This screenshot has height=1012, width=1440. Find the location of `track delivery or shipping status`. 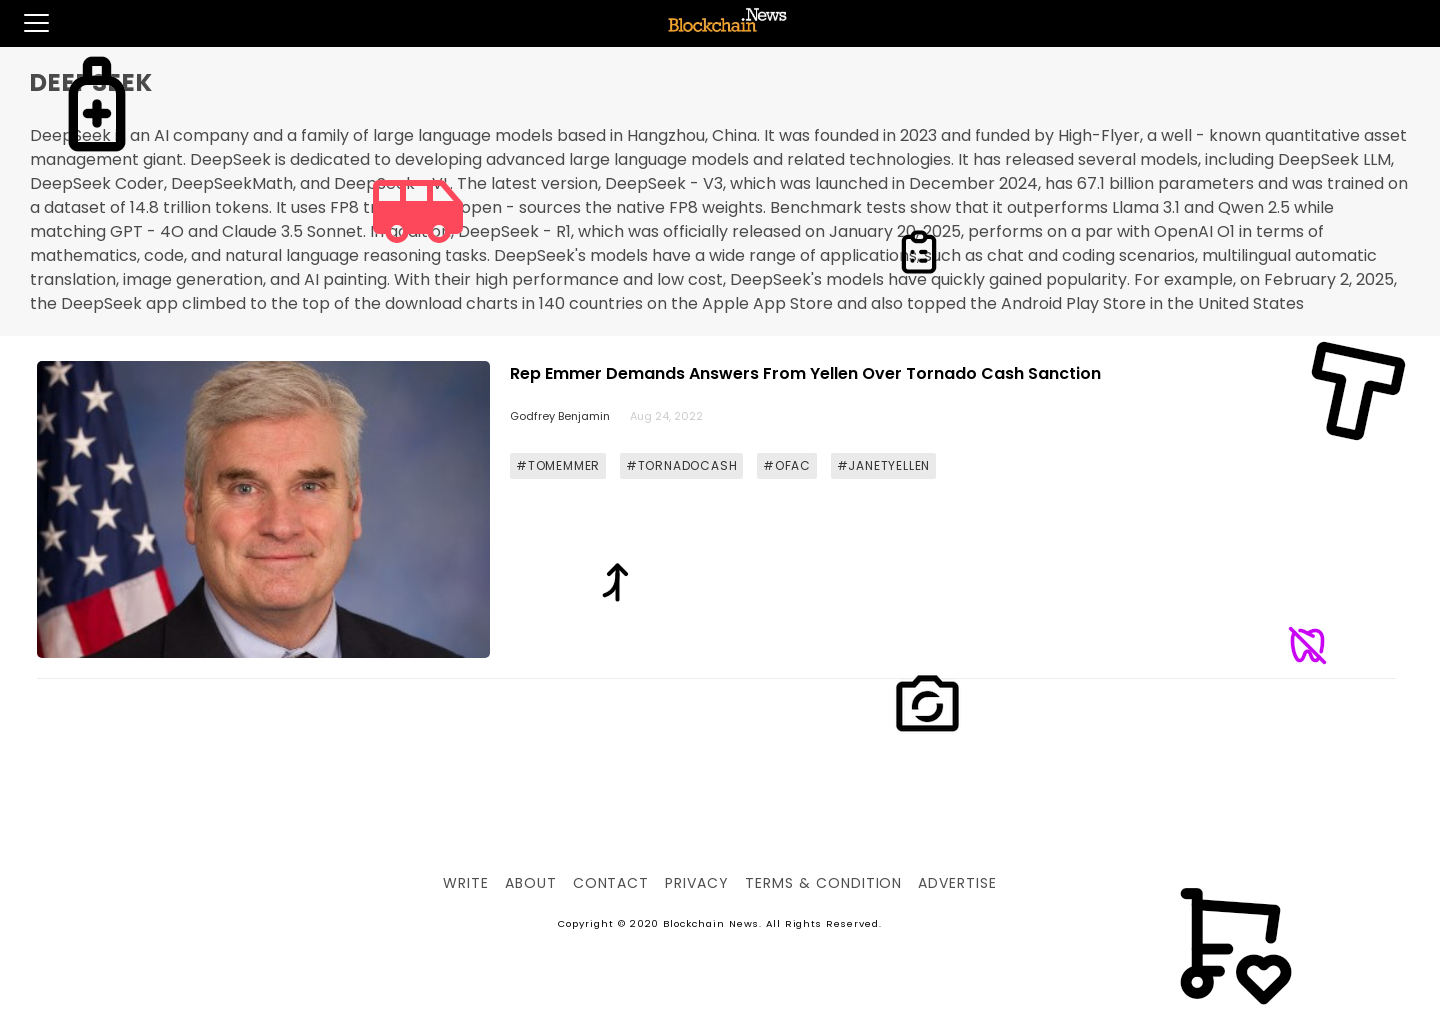

track delivery or shipping status is located at coordinates (415, 210).